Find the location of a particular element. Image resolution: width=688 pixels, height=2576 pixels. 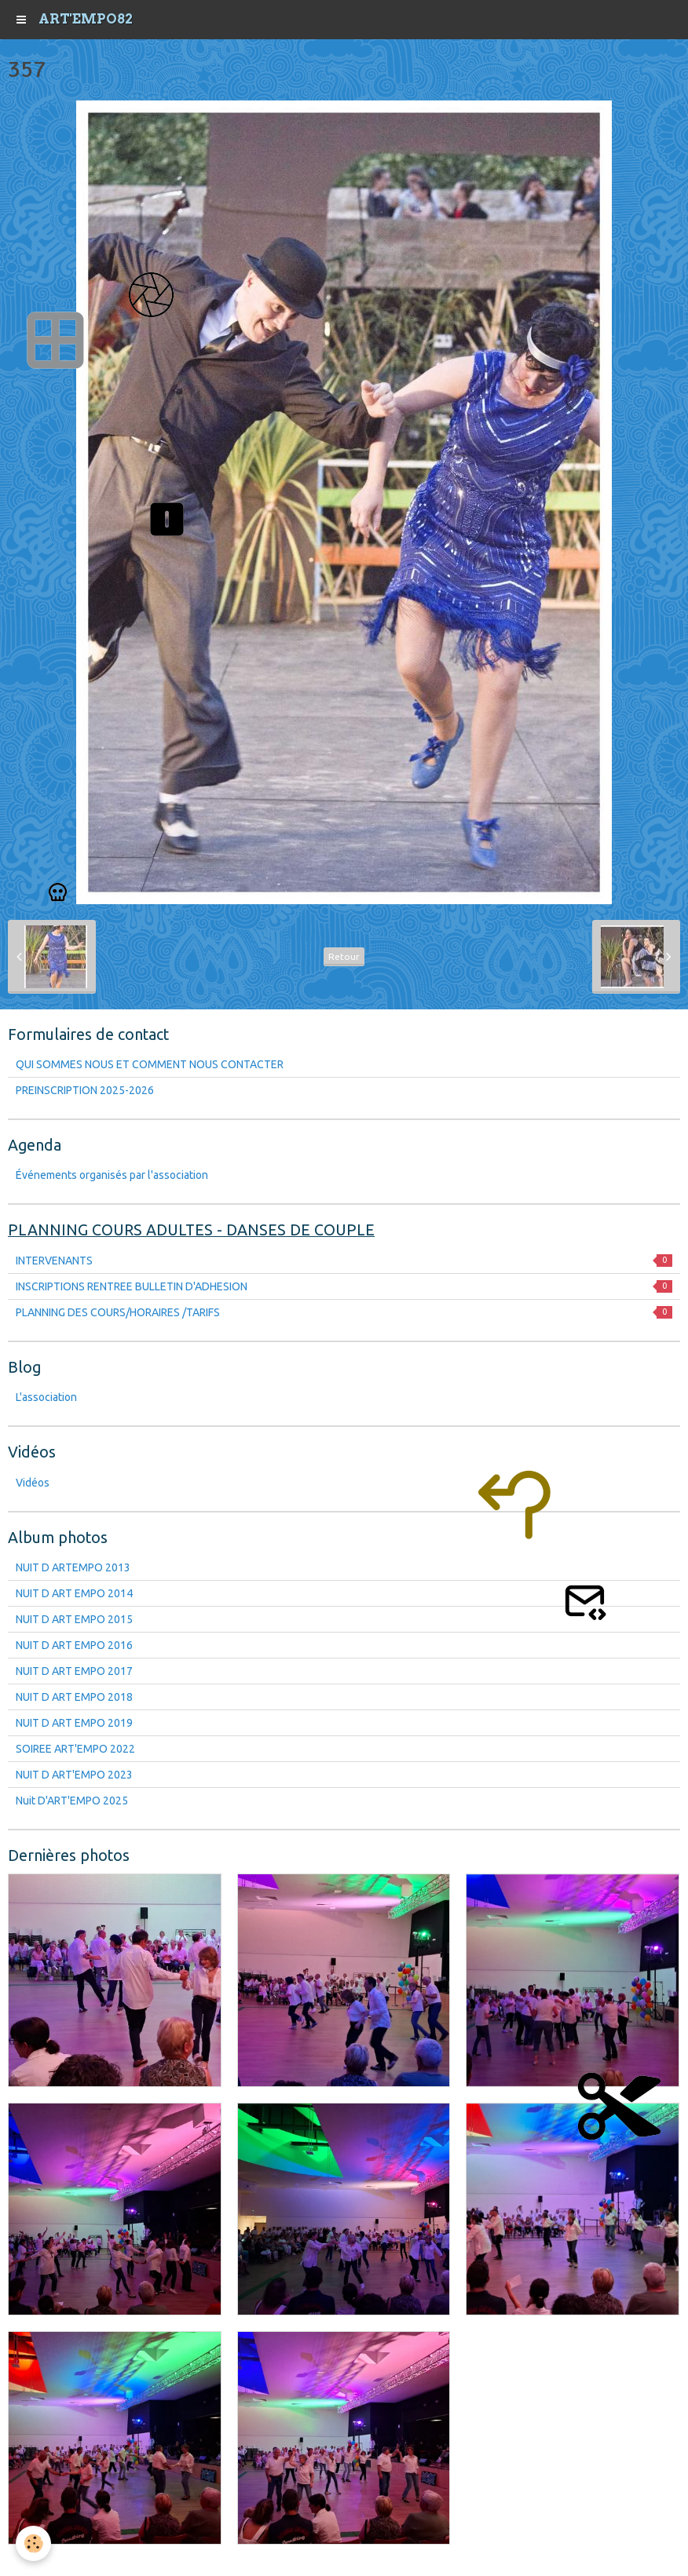

adjust camera aperture settings is located at coordinates (151, 294).